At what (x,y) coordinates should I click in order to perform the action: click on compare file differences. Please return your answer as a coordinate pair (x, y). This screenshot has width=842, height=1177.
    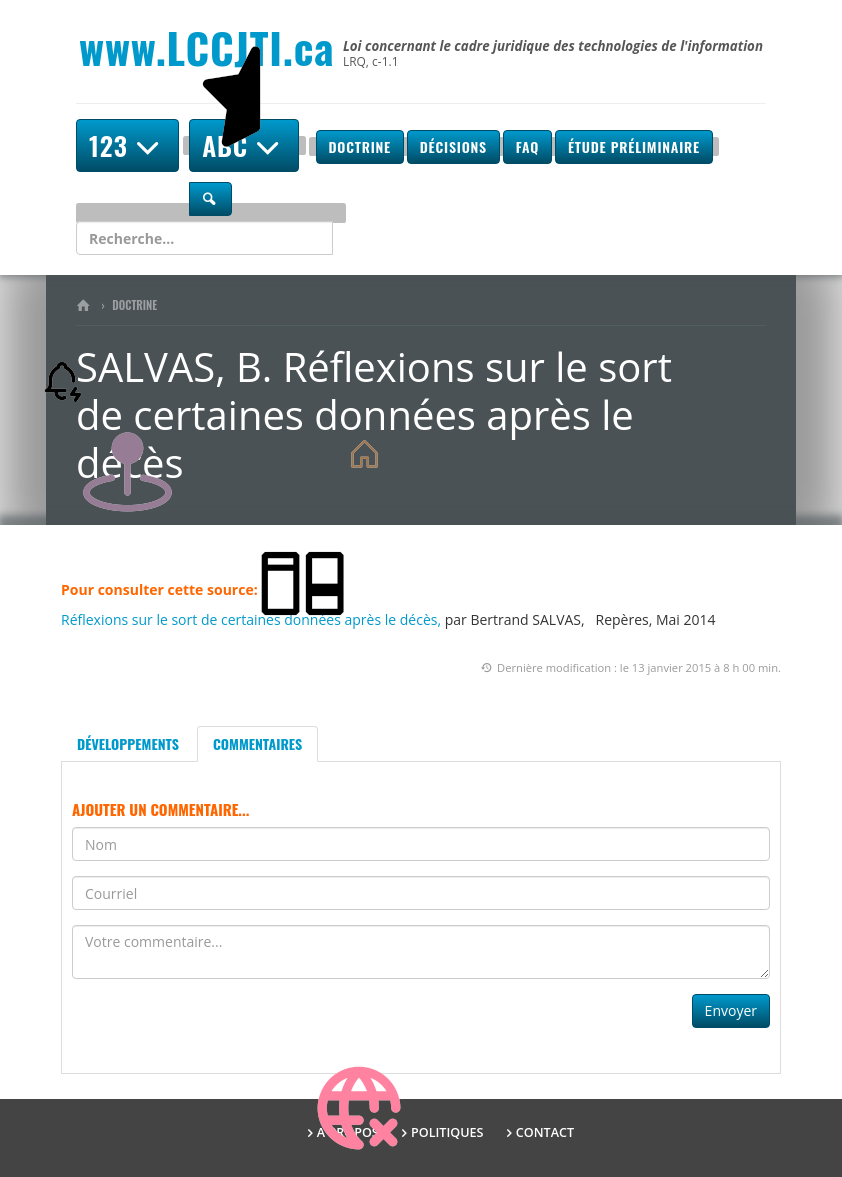
    Looking at the image, I should click on (299, 583).